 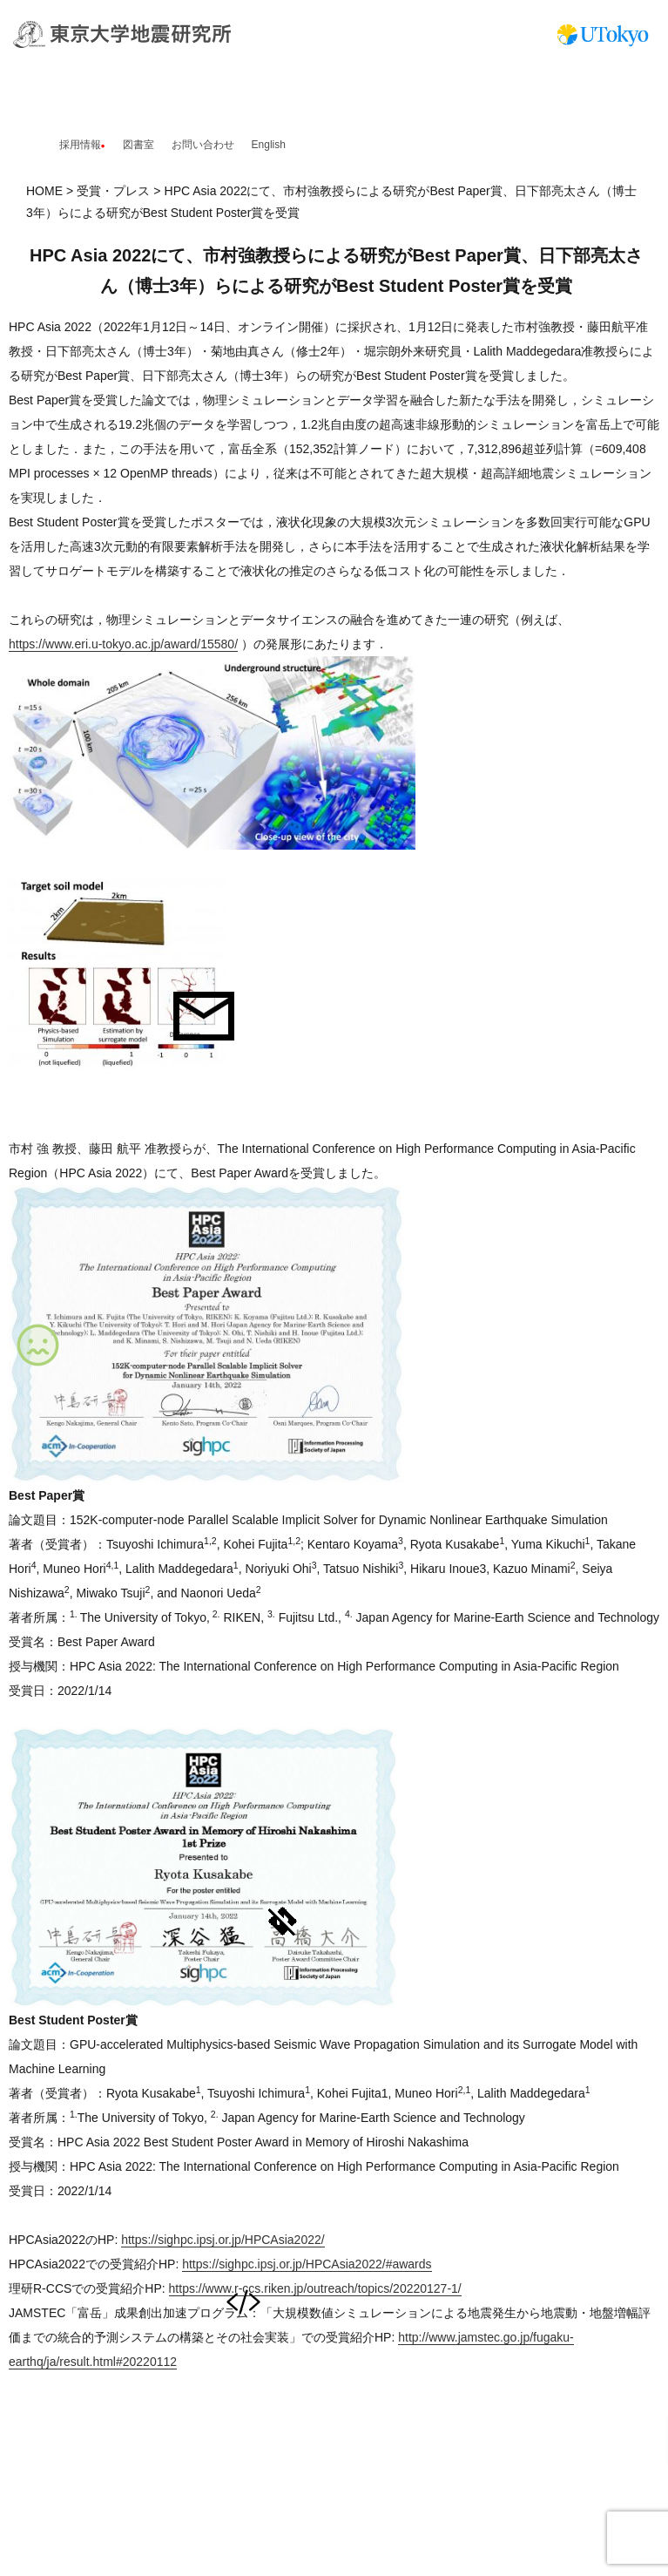 I want to click on indicates nervous or anxious status, so click(x=37, y=1345).